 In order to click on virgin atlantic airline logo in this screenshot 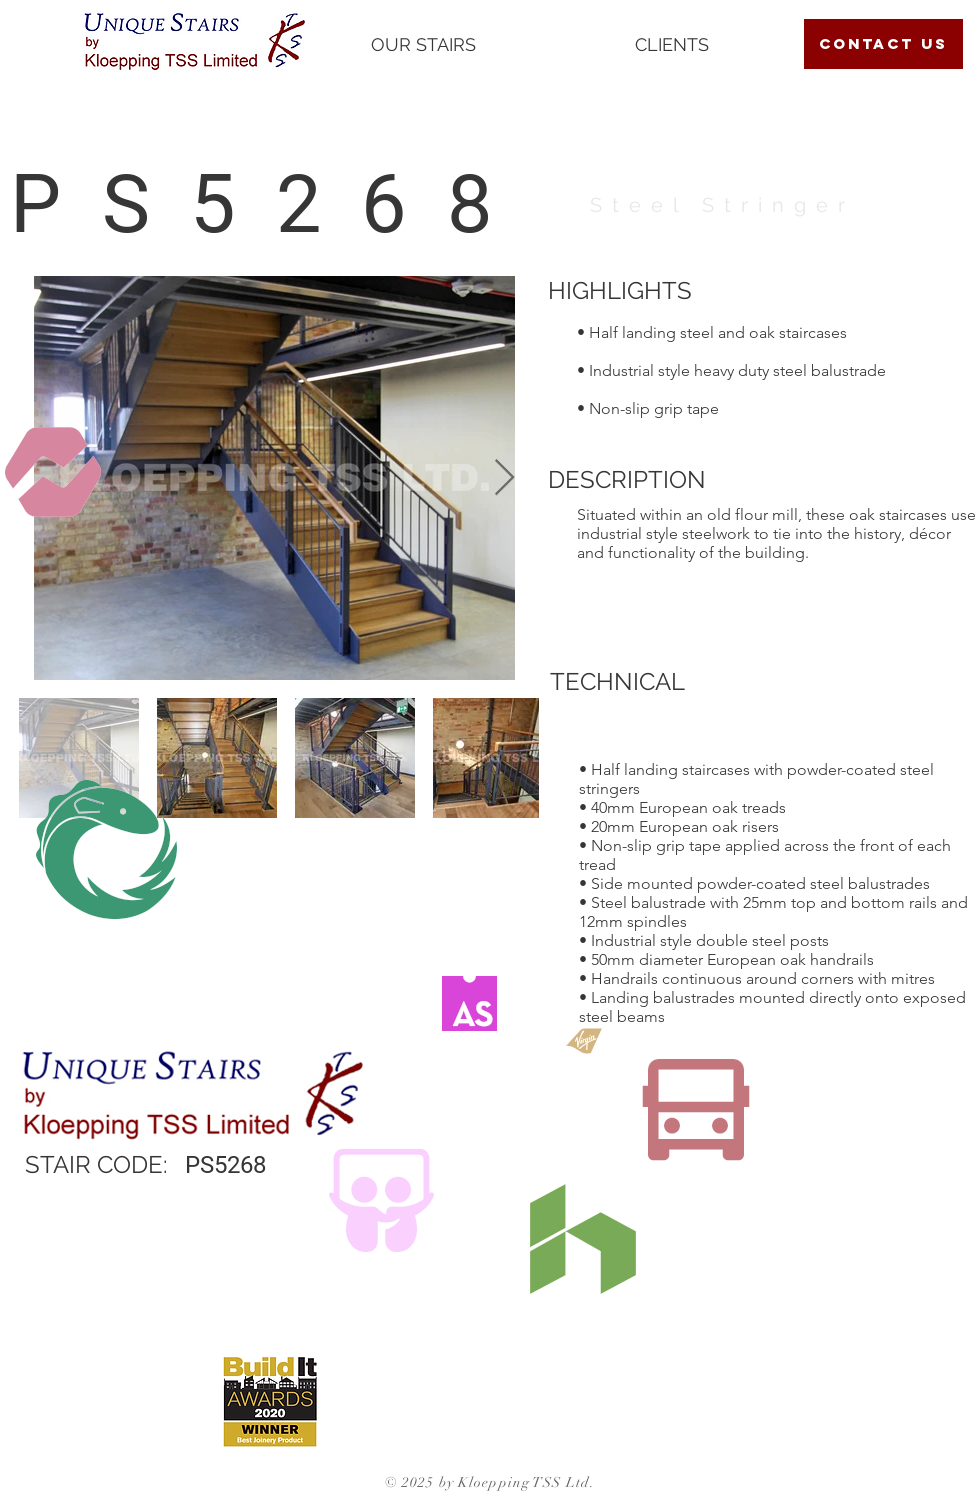, I will do `click(584, 1041)`.